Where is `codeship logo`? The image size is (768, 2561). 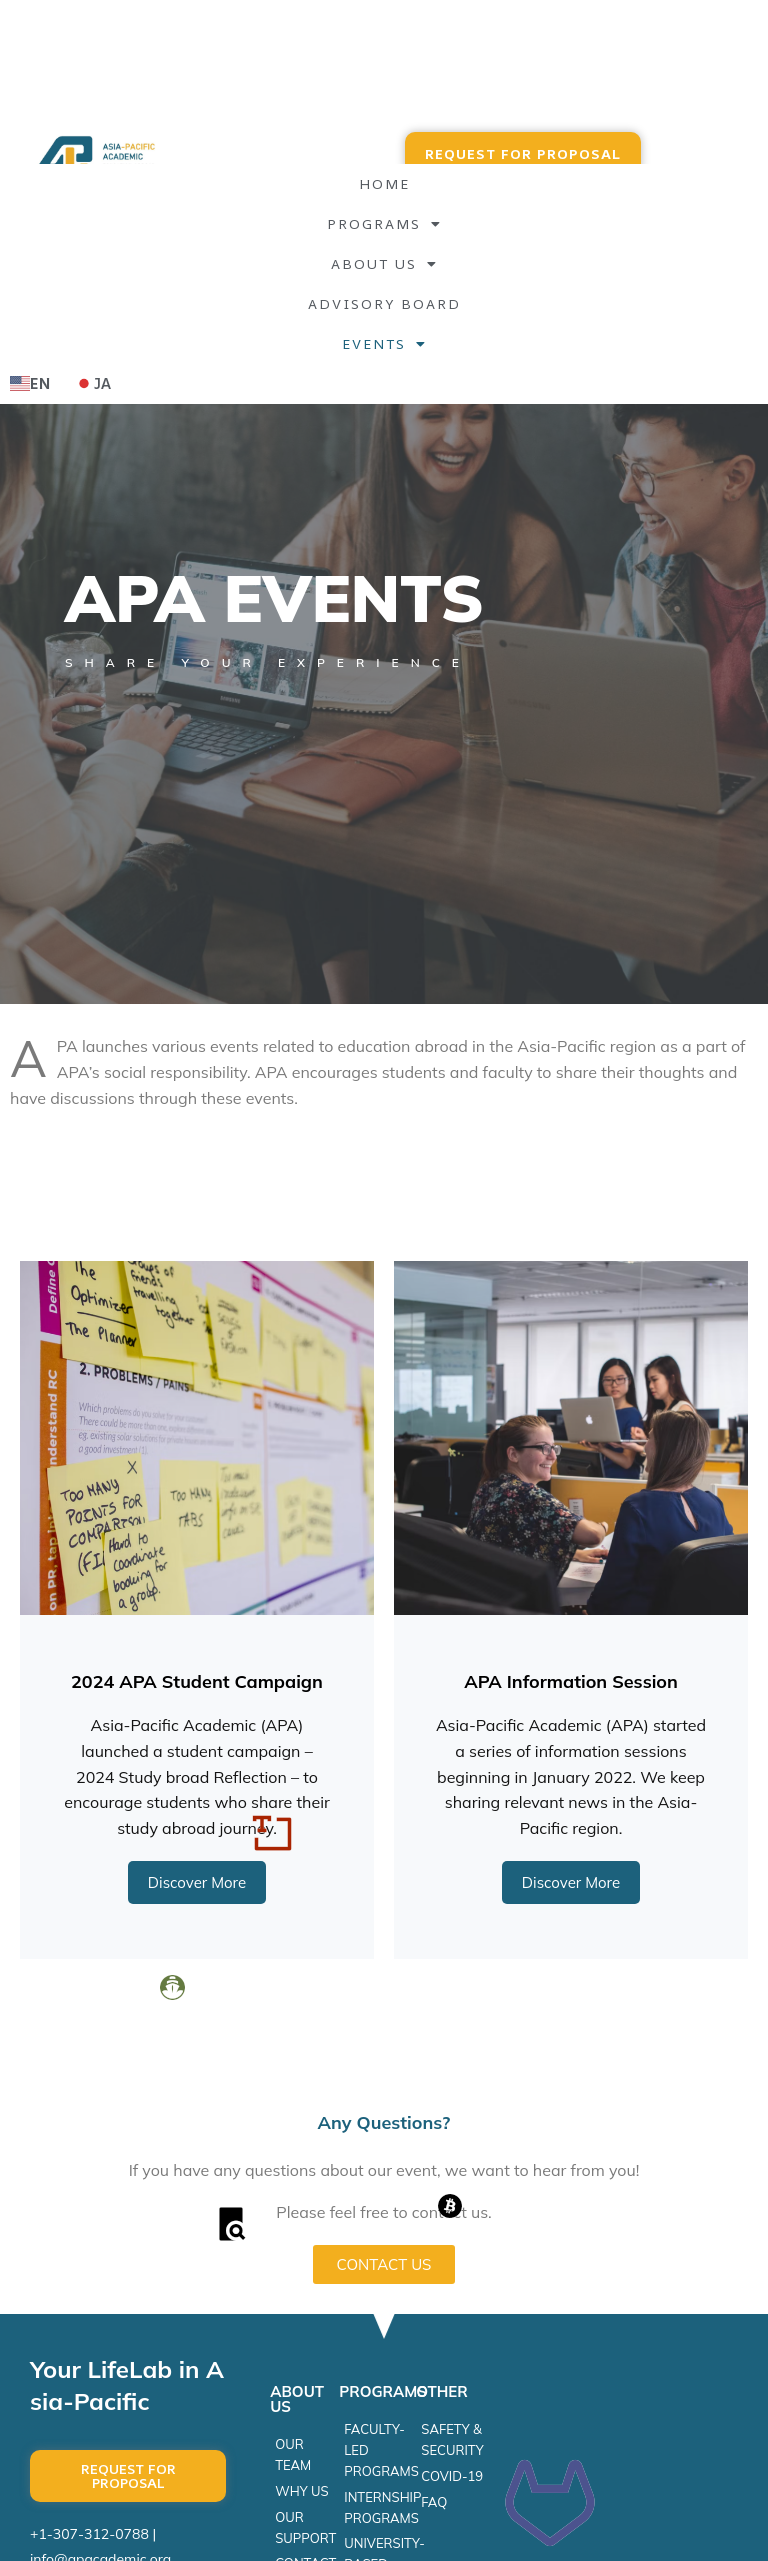
codeship logo is located at coordinates (172, 1987).